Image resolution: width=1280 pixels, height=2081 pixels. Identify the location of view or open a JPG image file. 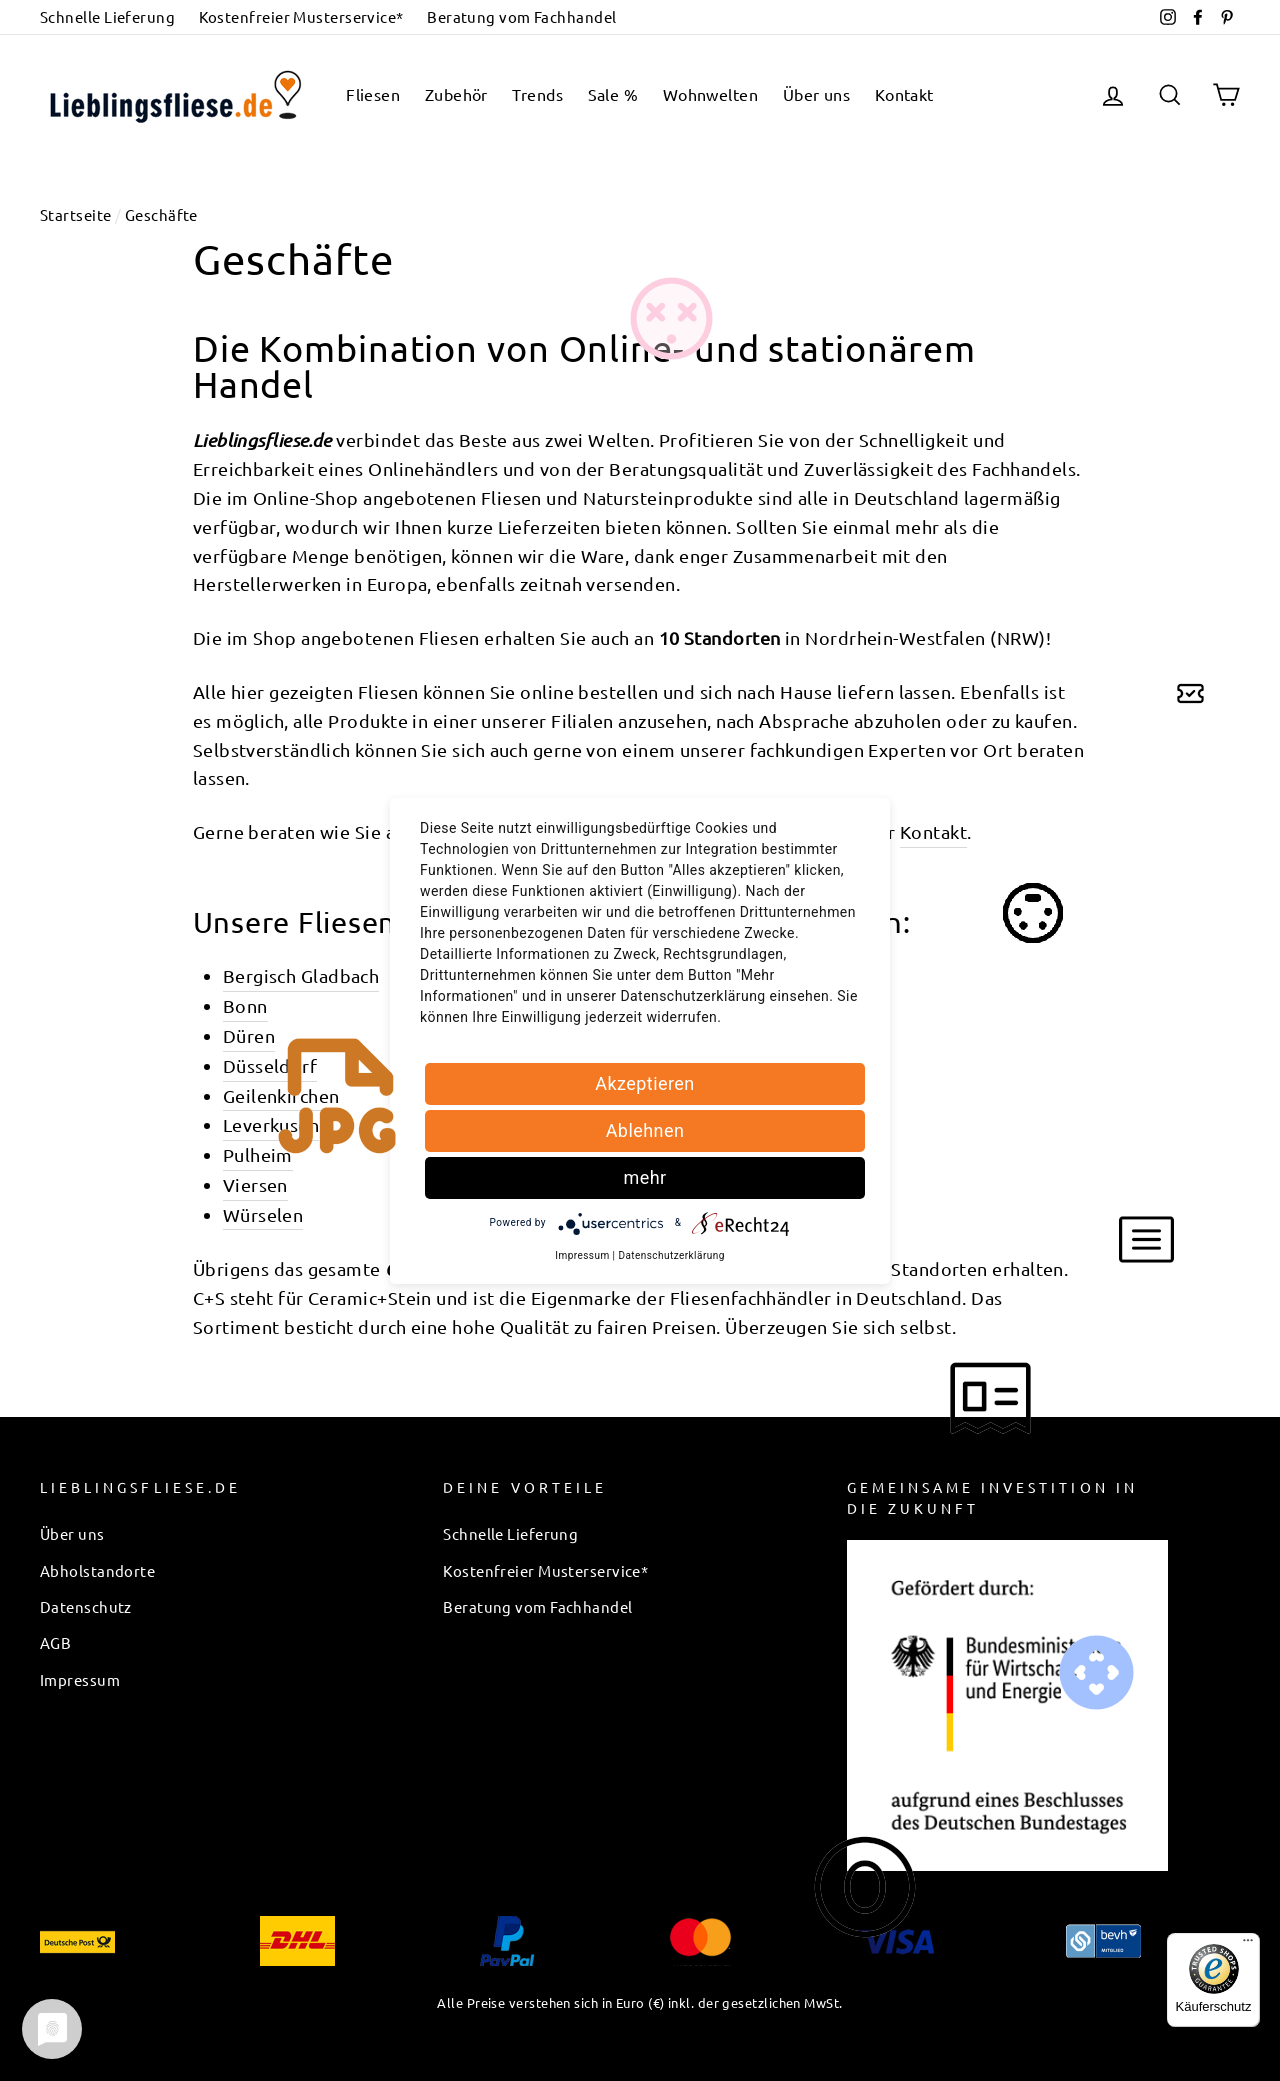
(340, 1100).